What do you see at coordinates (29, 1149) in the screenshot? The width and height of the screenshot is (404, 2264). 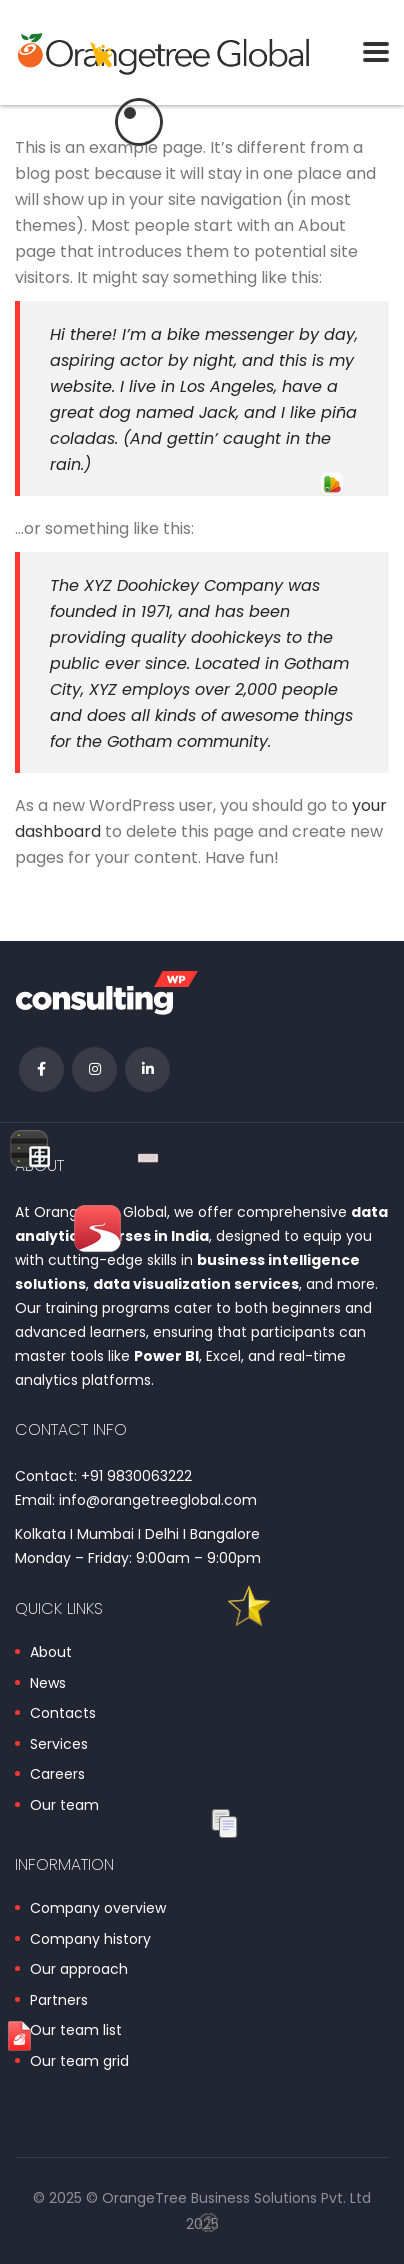 I see `configure windows file sharing preferences` at bounding box center [29, 1149].